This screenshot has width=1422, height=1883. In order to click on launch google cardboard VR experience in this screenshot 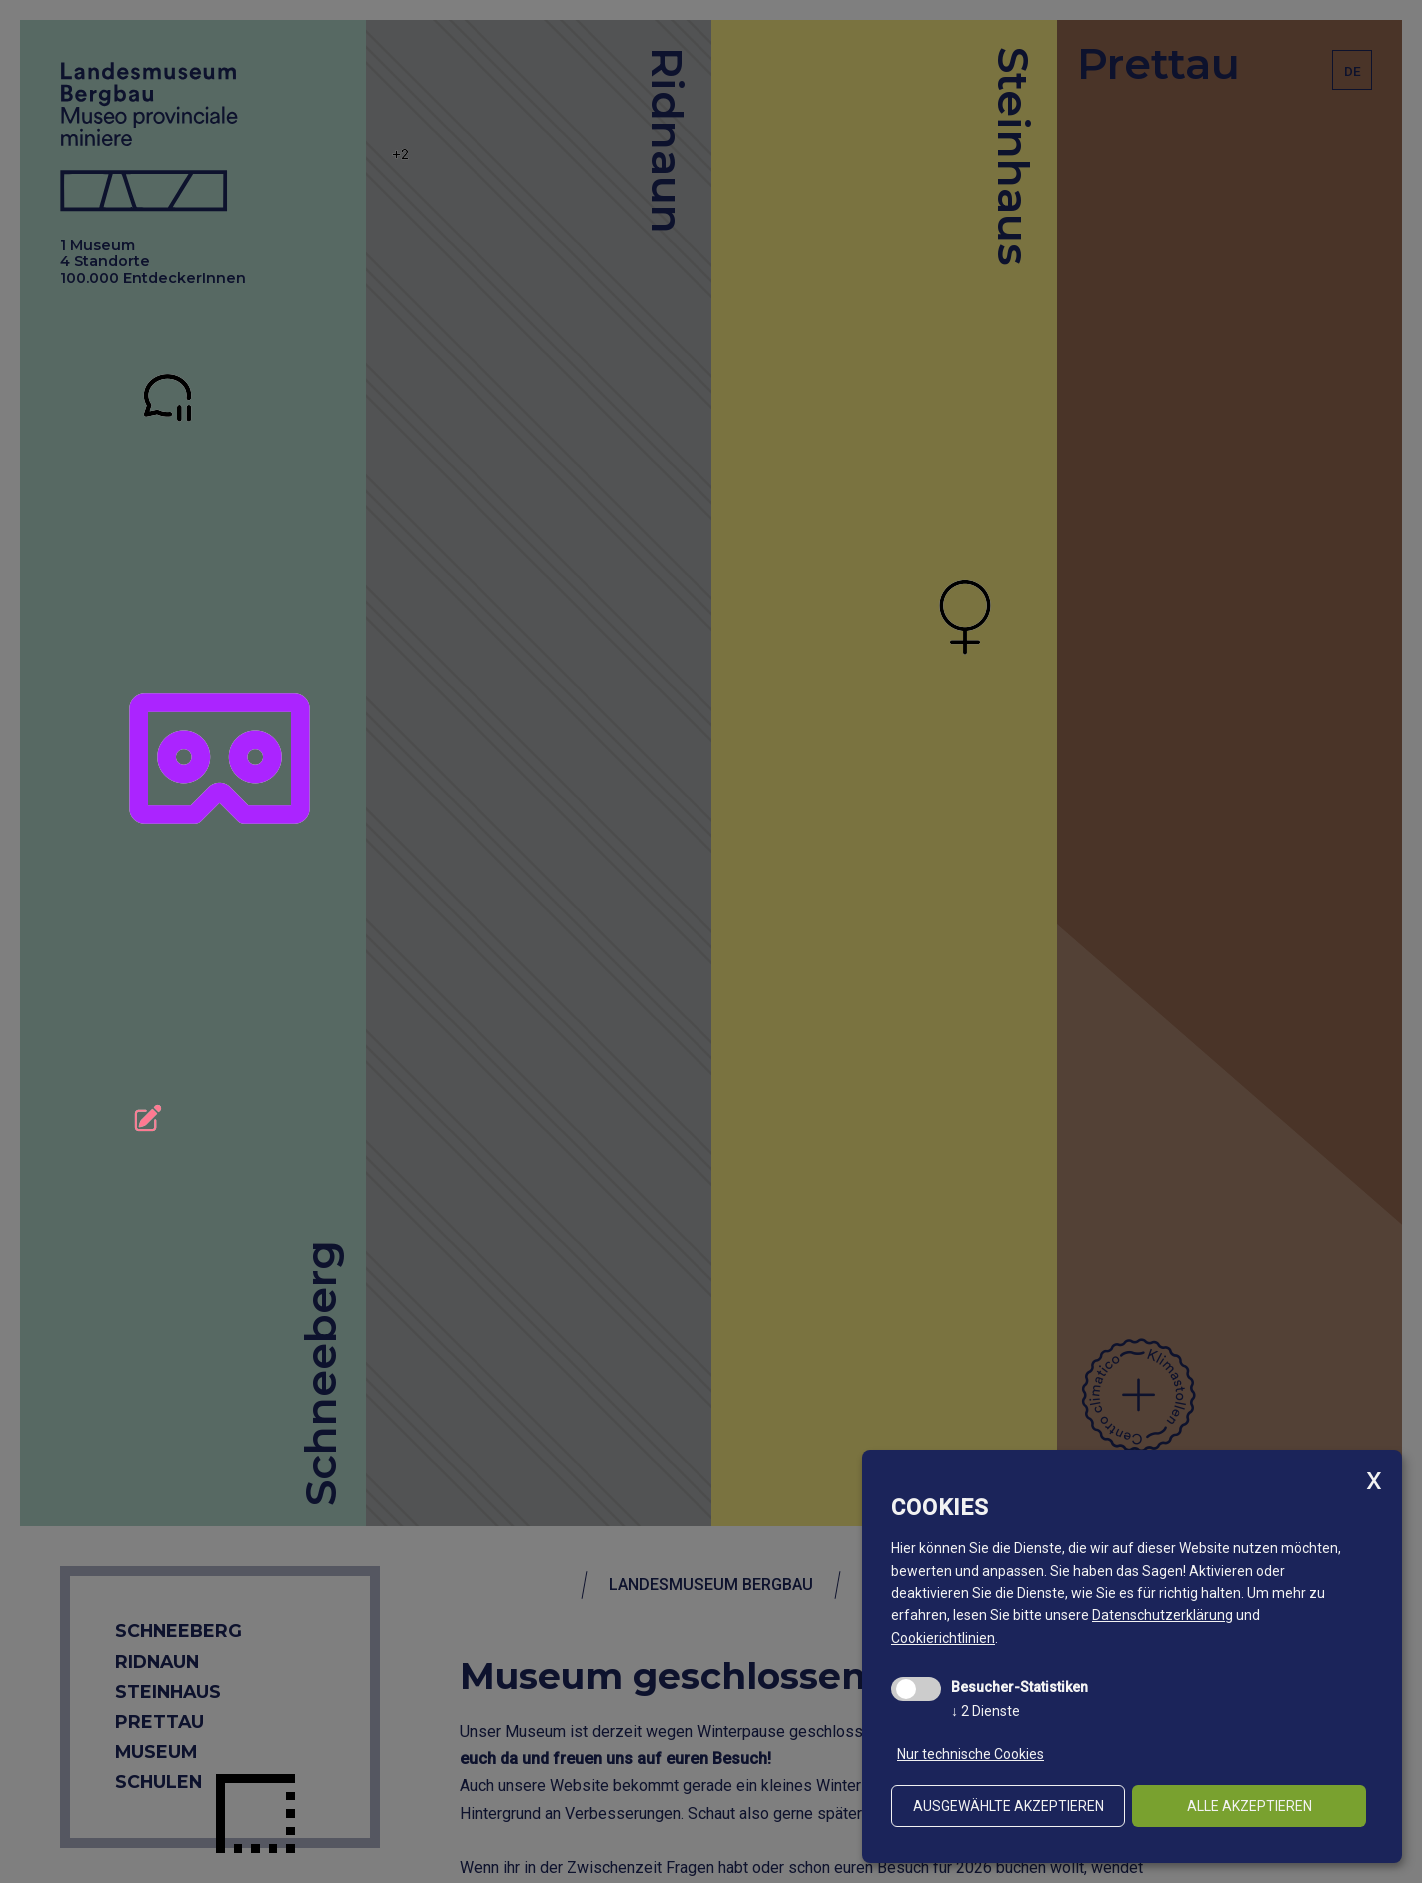, I will do `click(219, 758)`.